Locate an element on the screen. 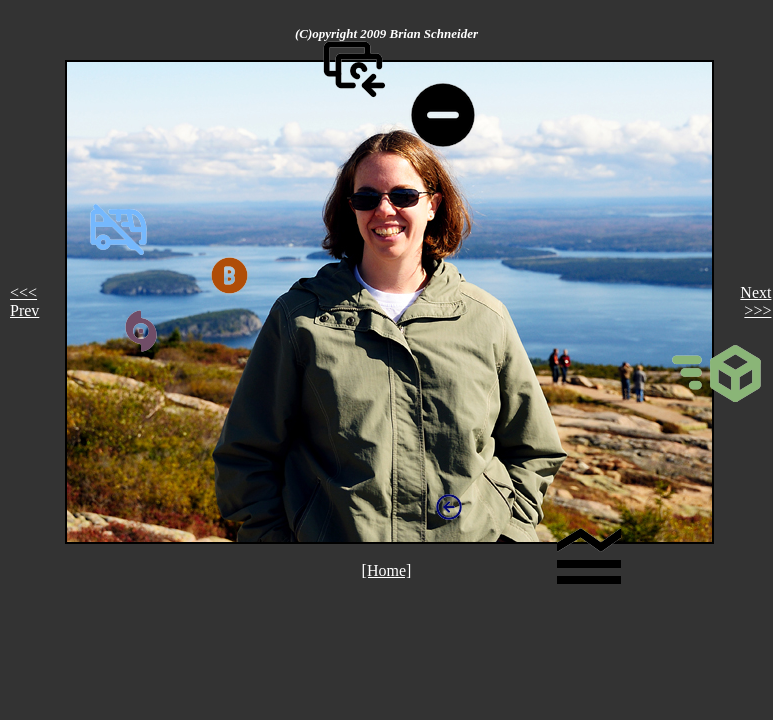 Image resolution: width=773 pixels, height=720 pixels. apply bold formatting to selected text is located at coordinates (229, 275).